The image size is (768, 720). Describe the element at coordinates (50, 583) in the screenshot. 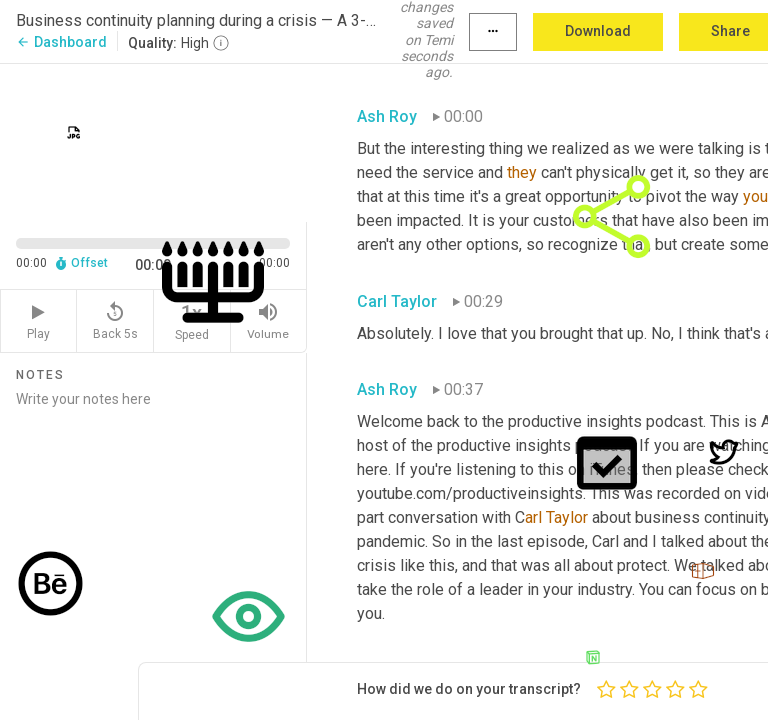

I see `visit Behance profile` at that location.